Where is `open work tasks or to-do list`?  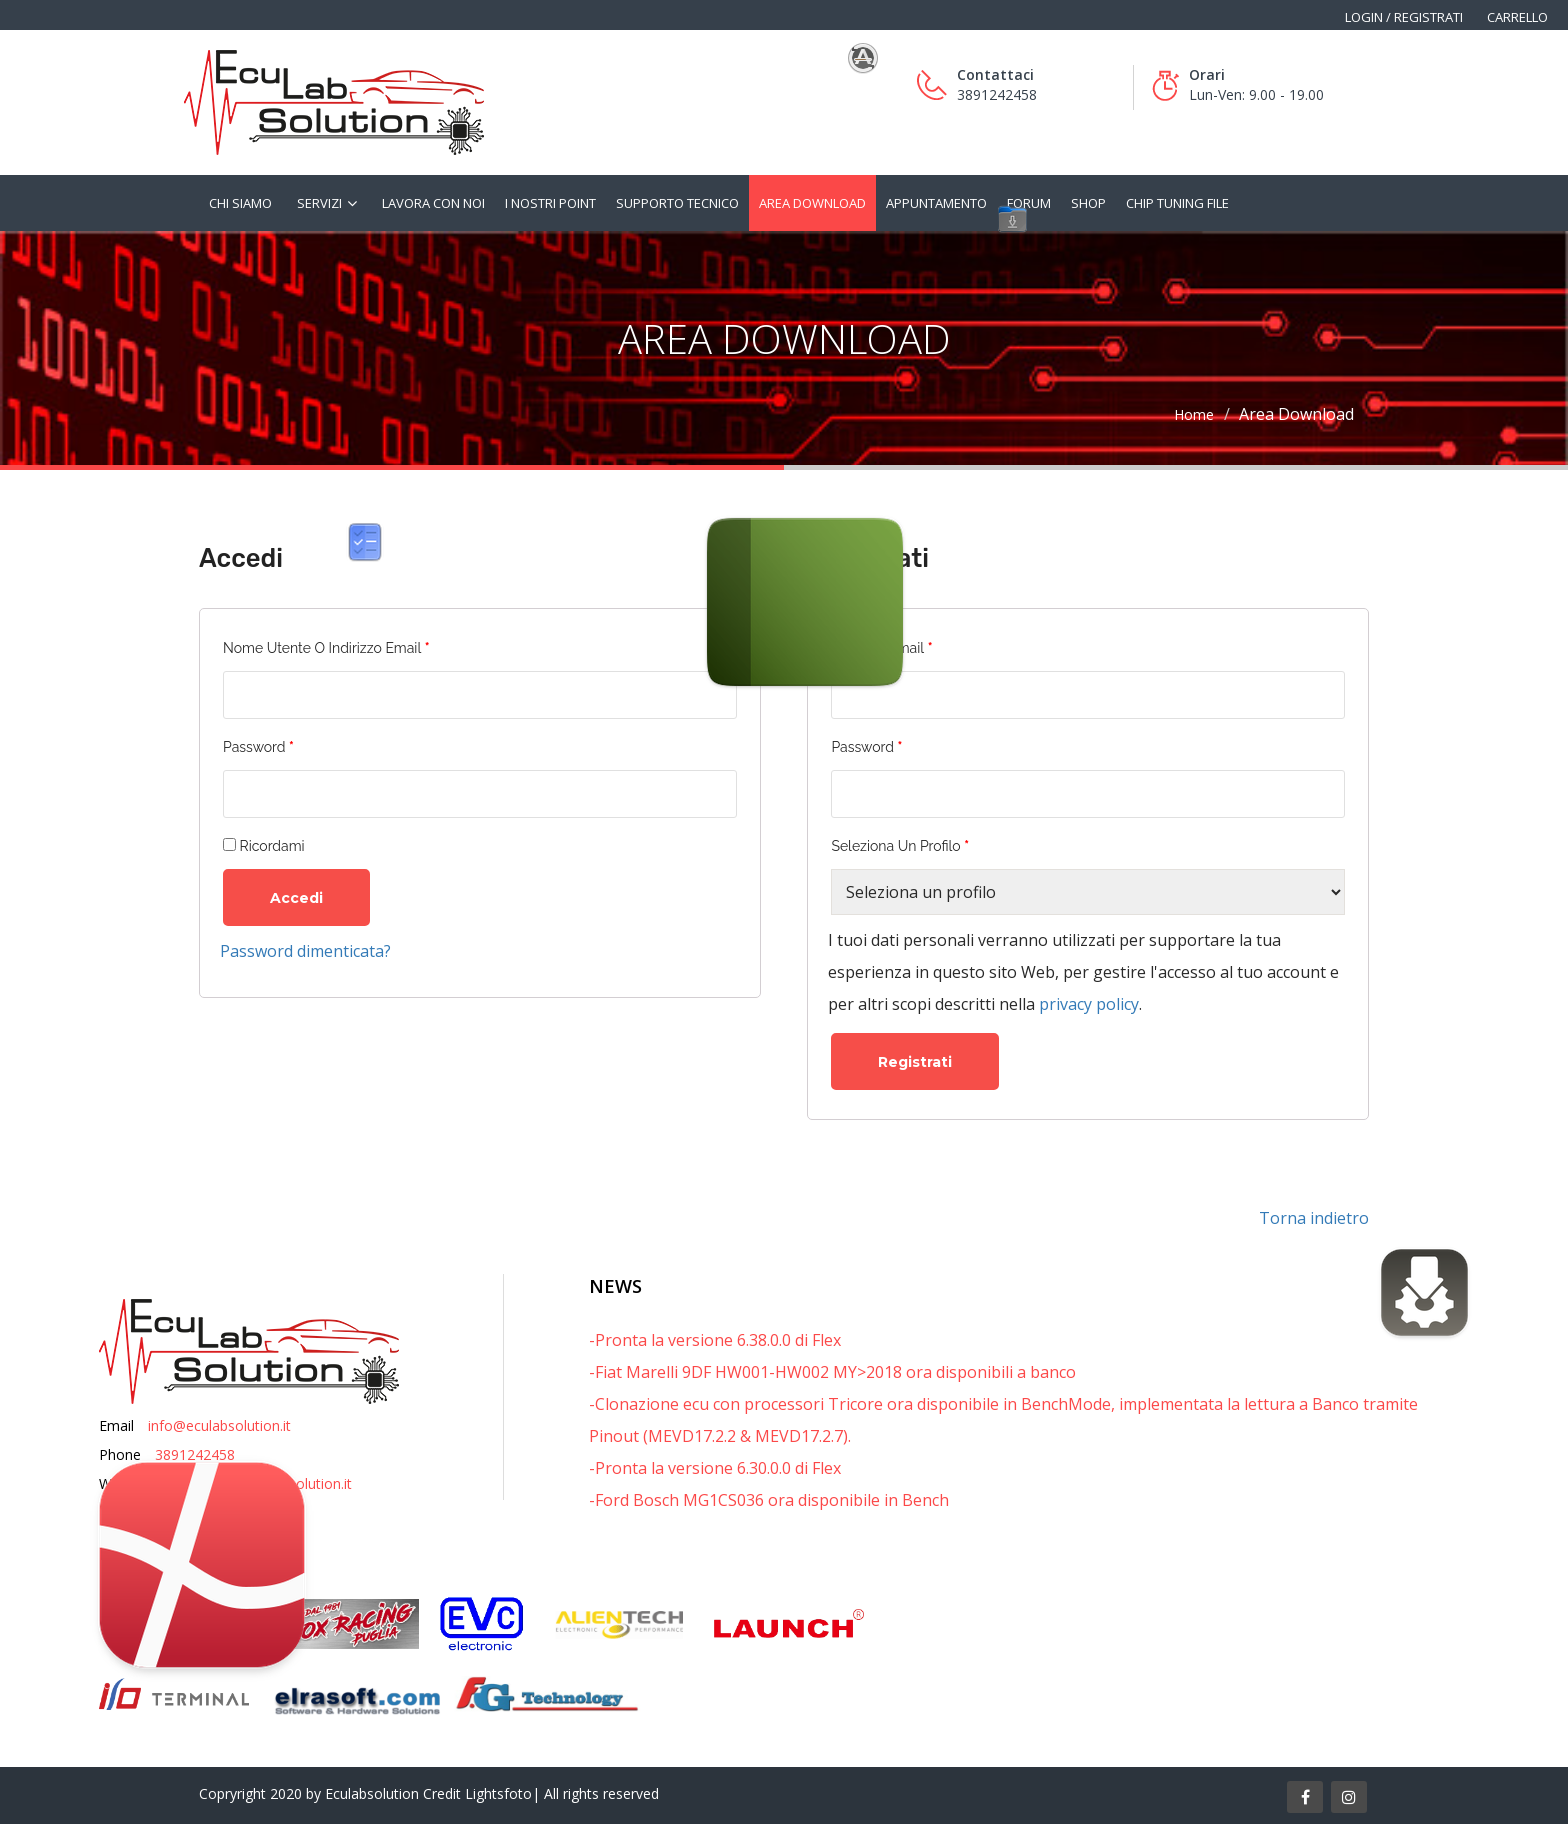 open work tasks or to-do list is located at coordinates (365, 542).